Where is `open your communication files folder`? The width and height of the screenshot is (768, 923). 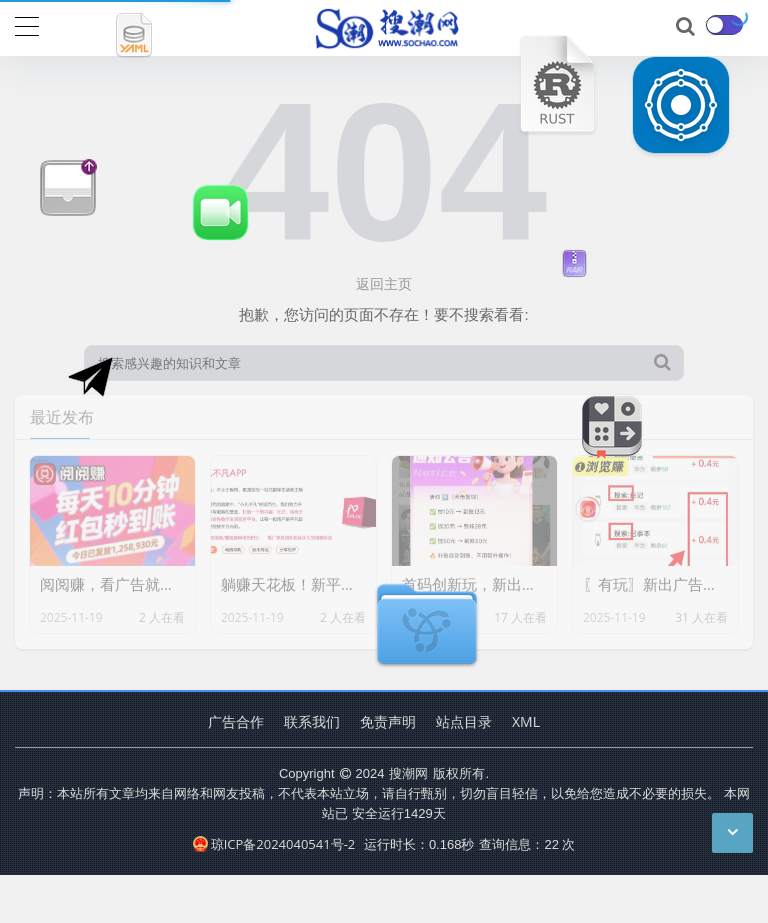 open your communication files folder is located at coordinates (427, 624).